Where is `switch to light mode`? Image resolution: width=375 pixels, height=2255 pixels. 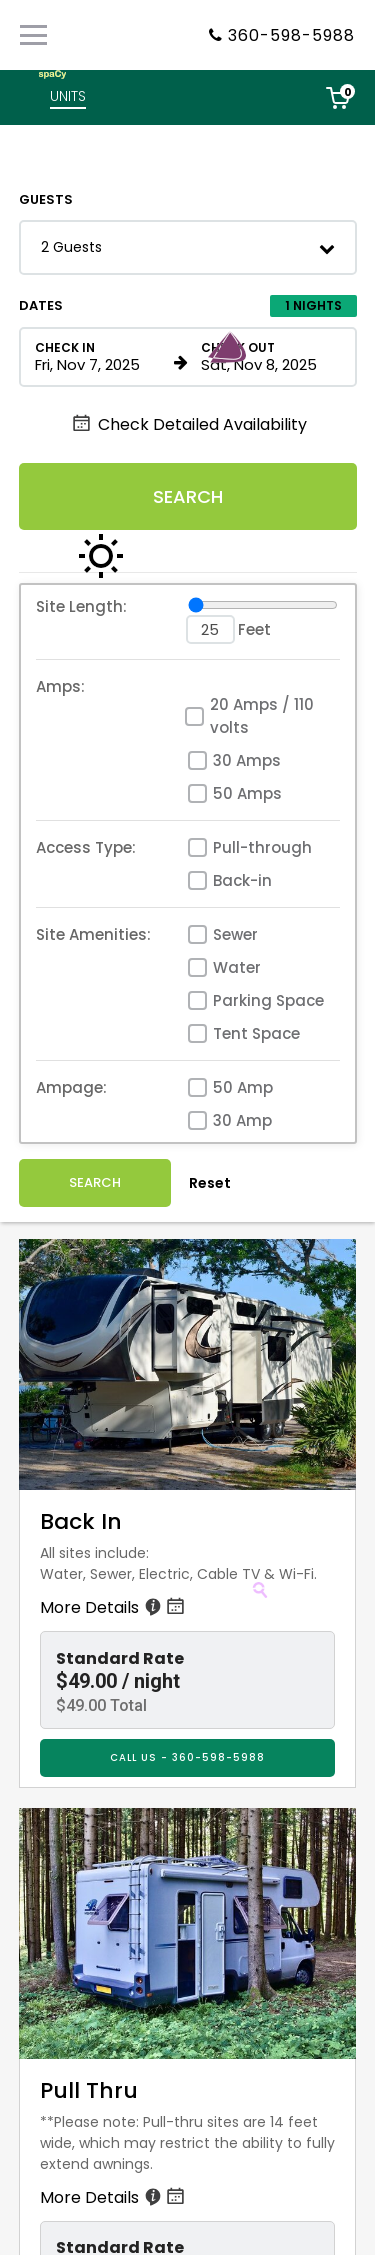 switch to light mode is located at coordinates (101, 556).